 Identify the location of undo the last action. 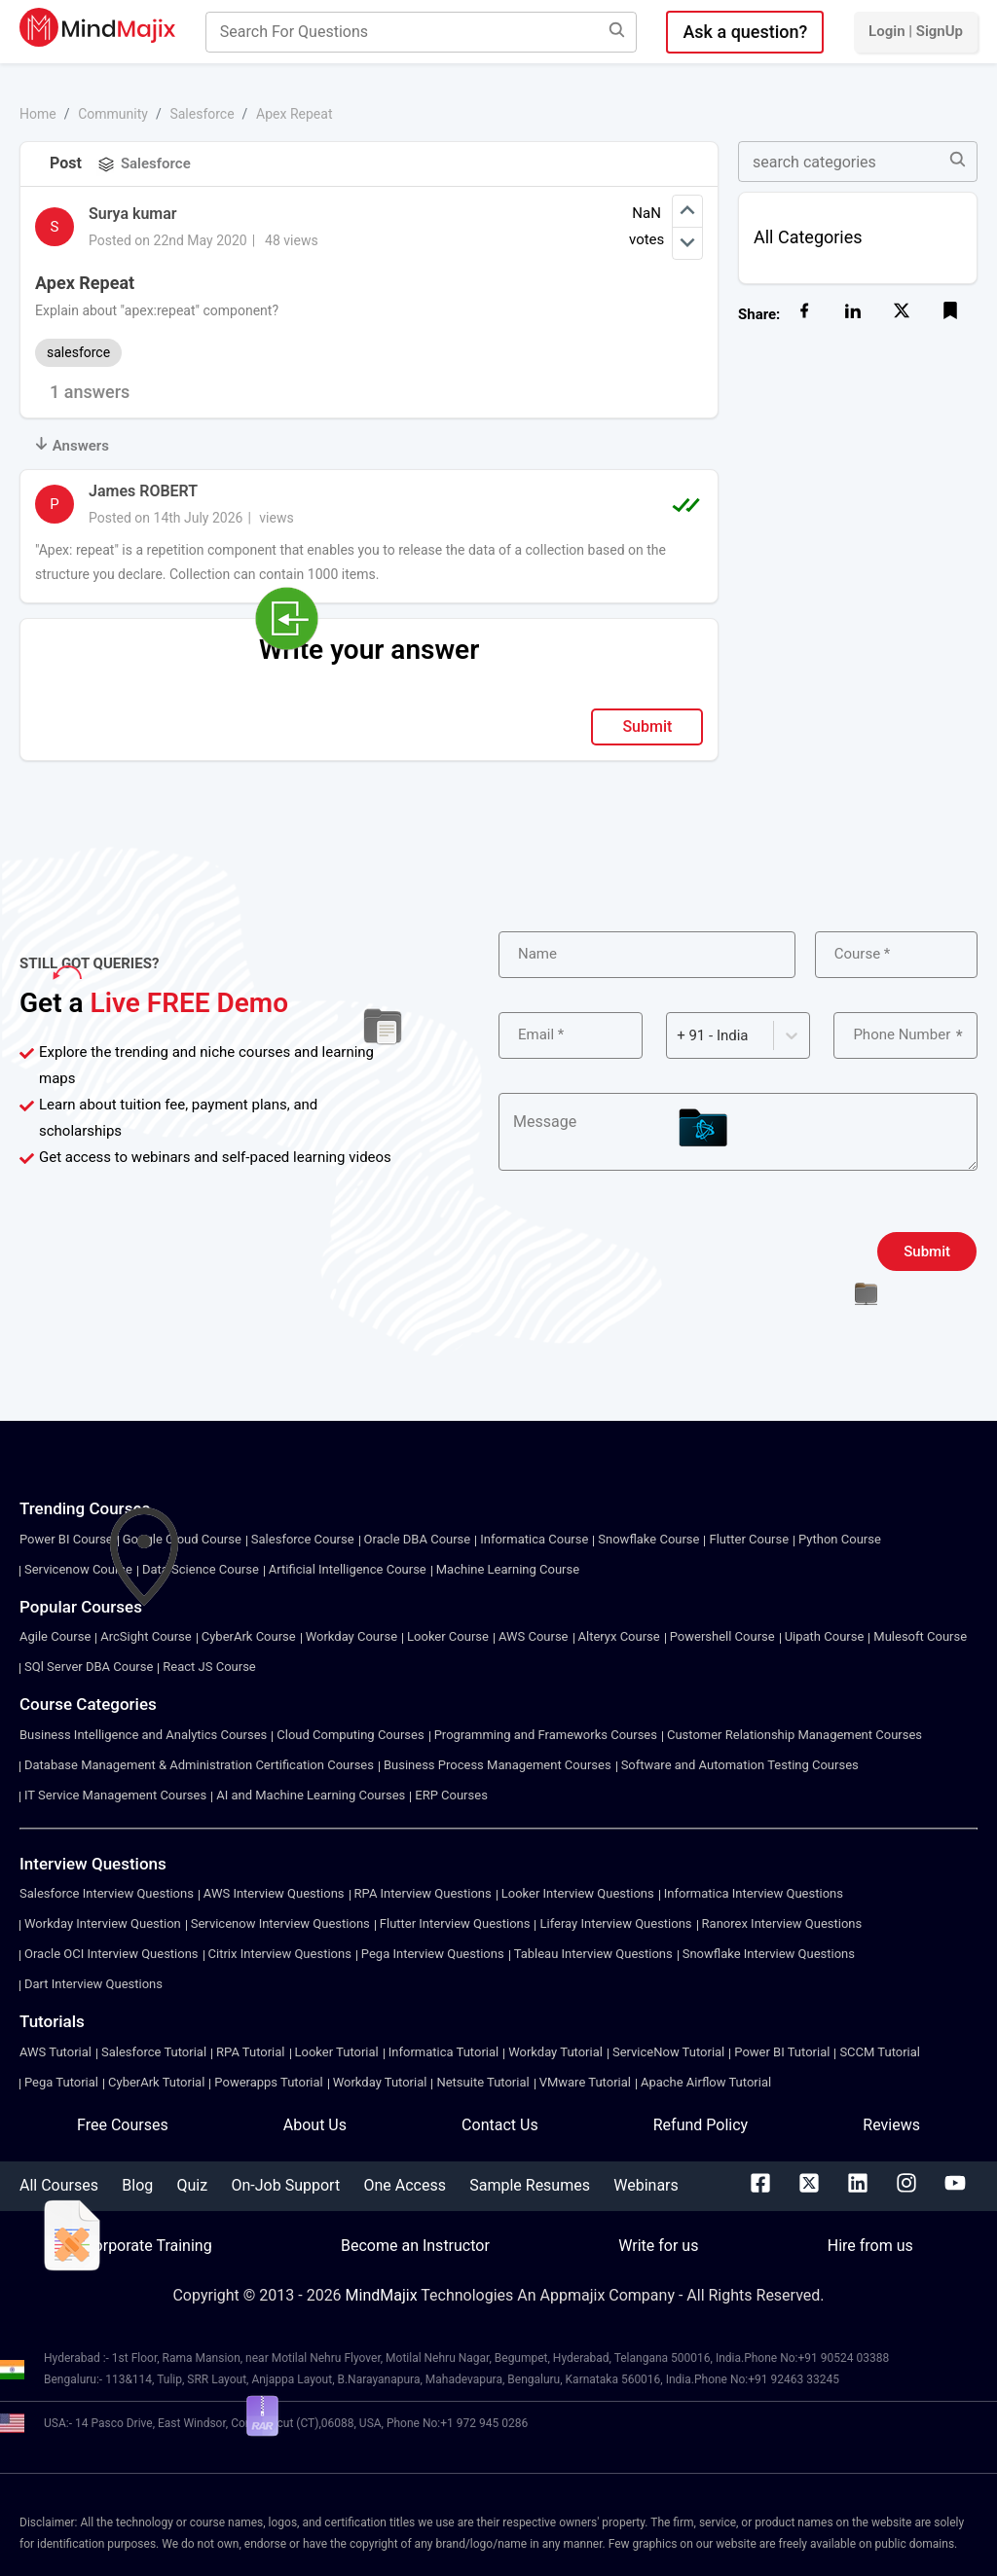
(68, 972).